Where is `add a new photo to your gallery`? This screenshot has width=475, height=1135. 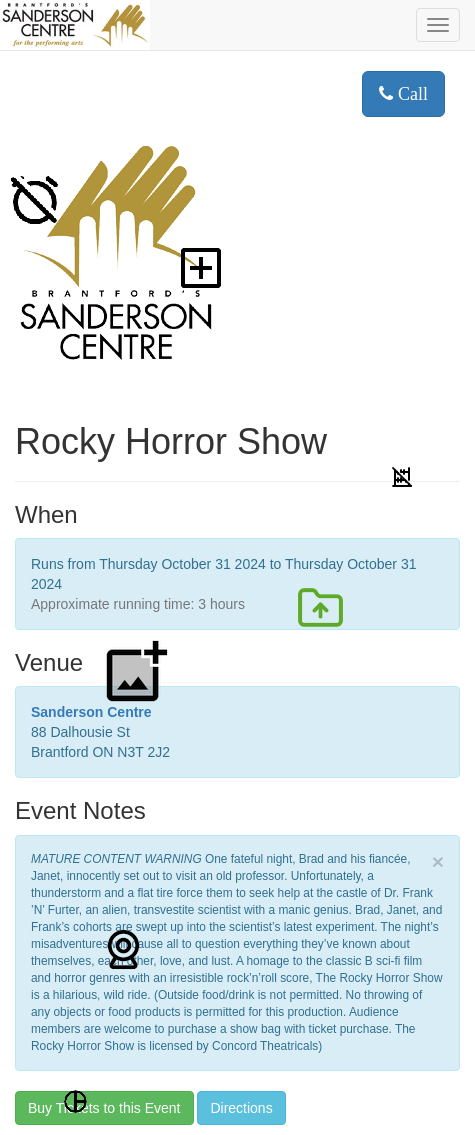 add a new photo to your gallery is located at coordinates (135, 672).